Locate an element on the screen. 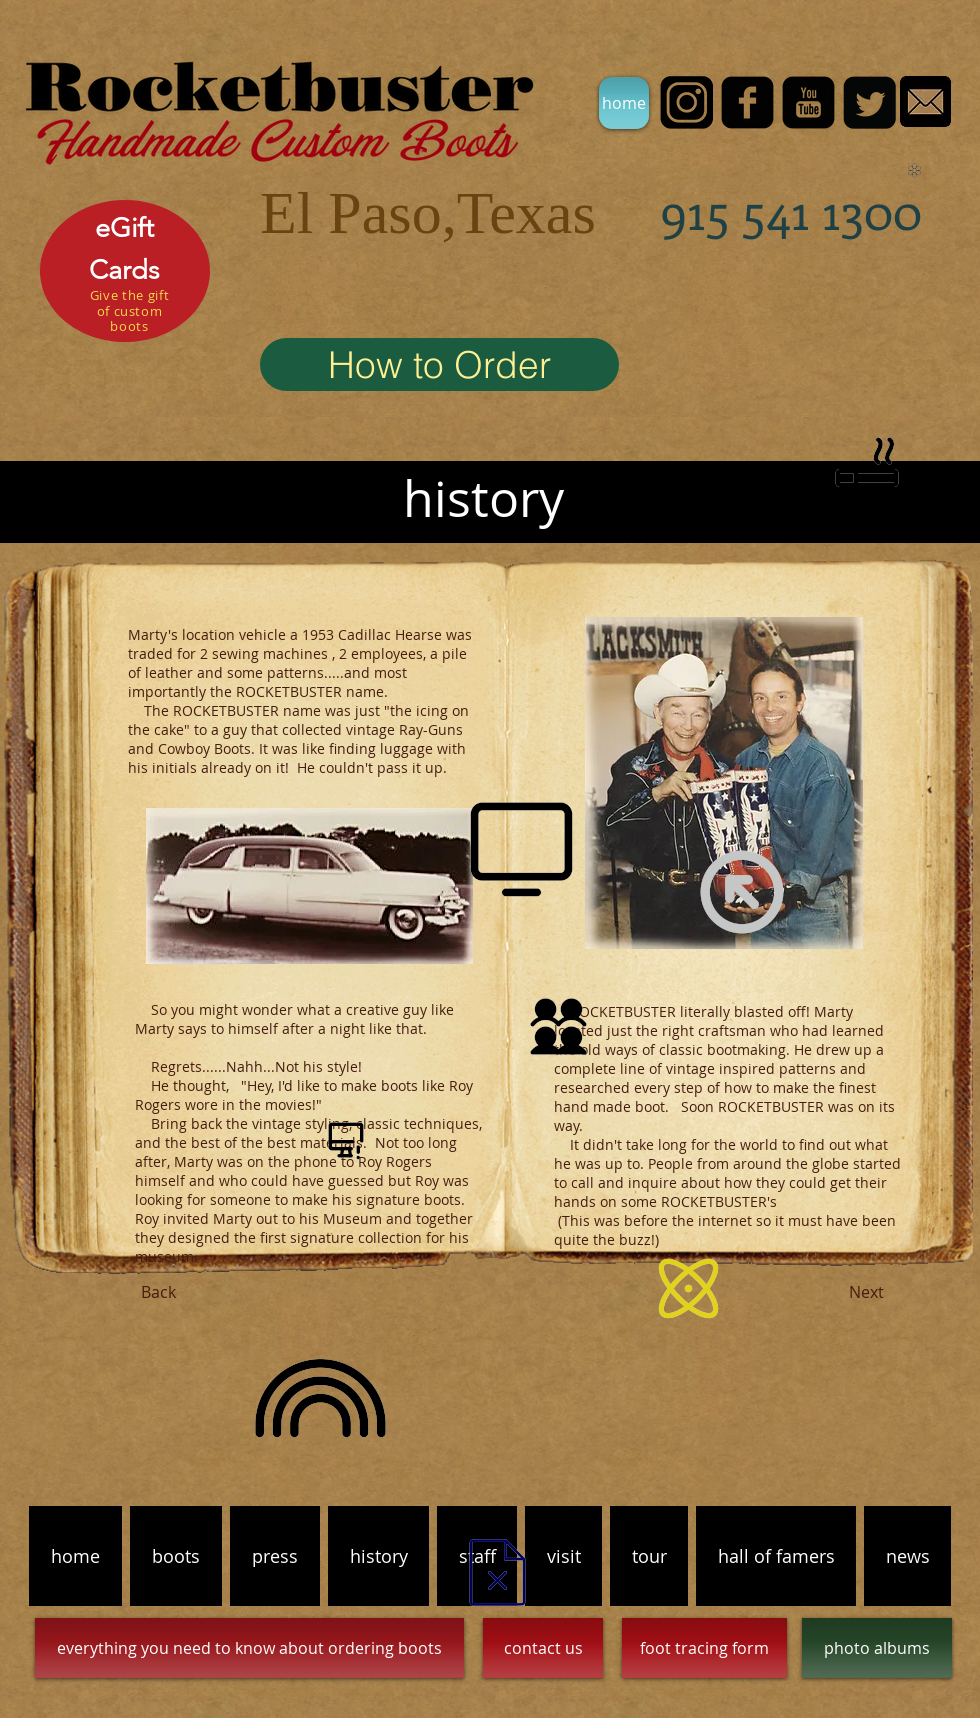 The width and height of the screenshot is (980, 1718). indicates a problem or error with your desktop computer is located at coordinates (346, 1140).